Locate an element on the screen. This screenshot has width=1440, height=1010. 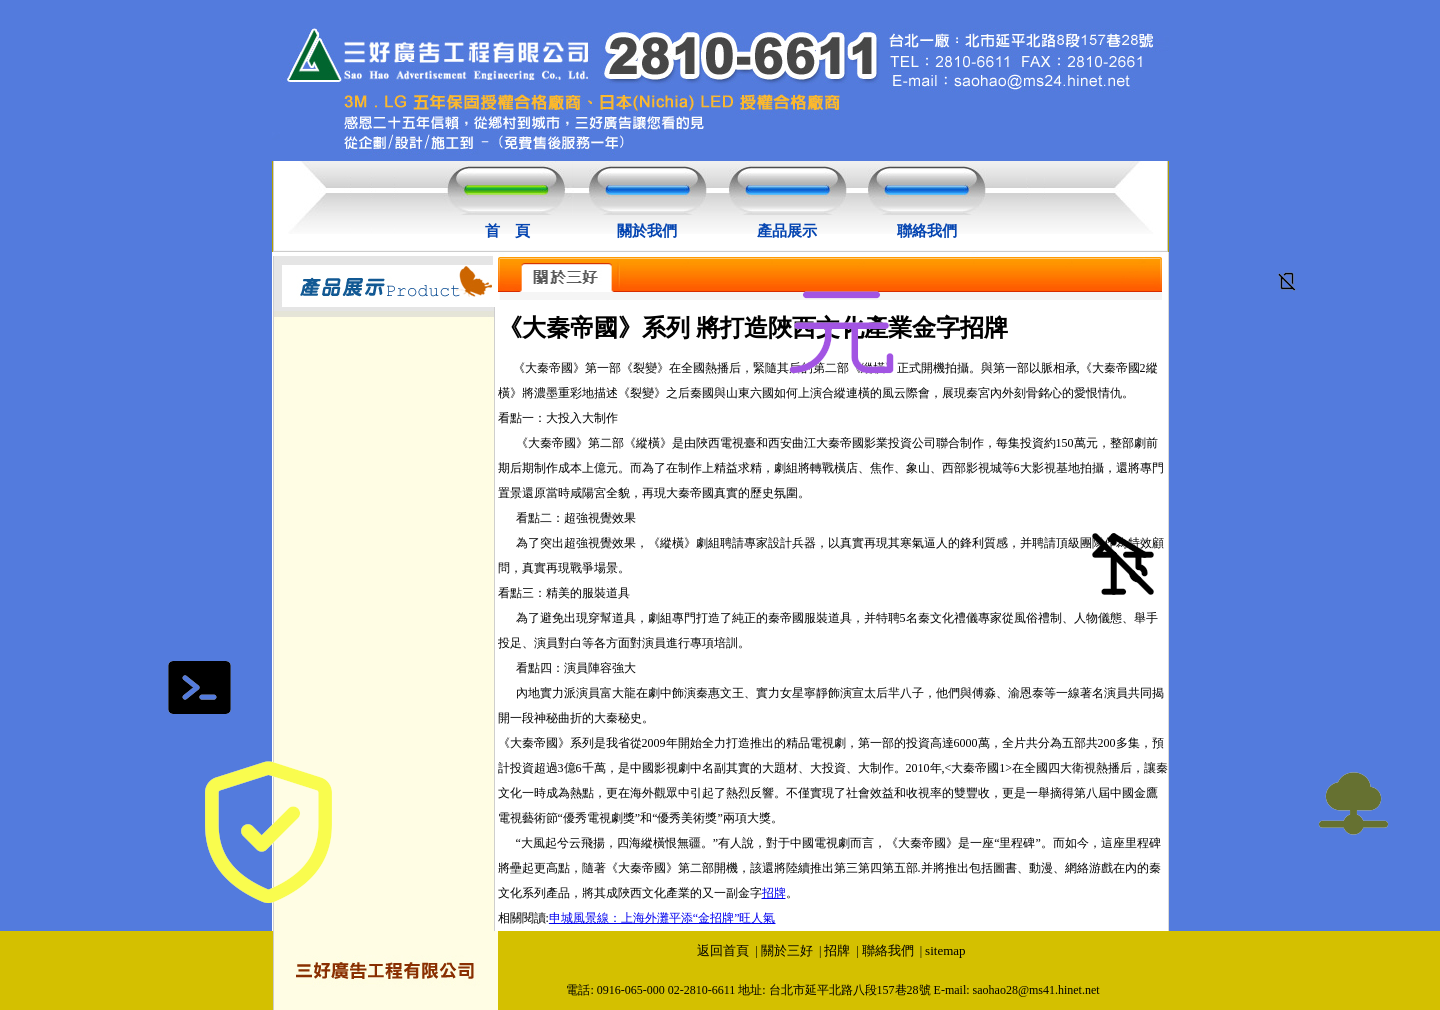
construction crane disabled or unavailable is located at coordinates (1123, 564).